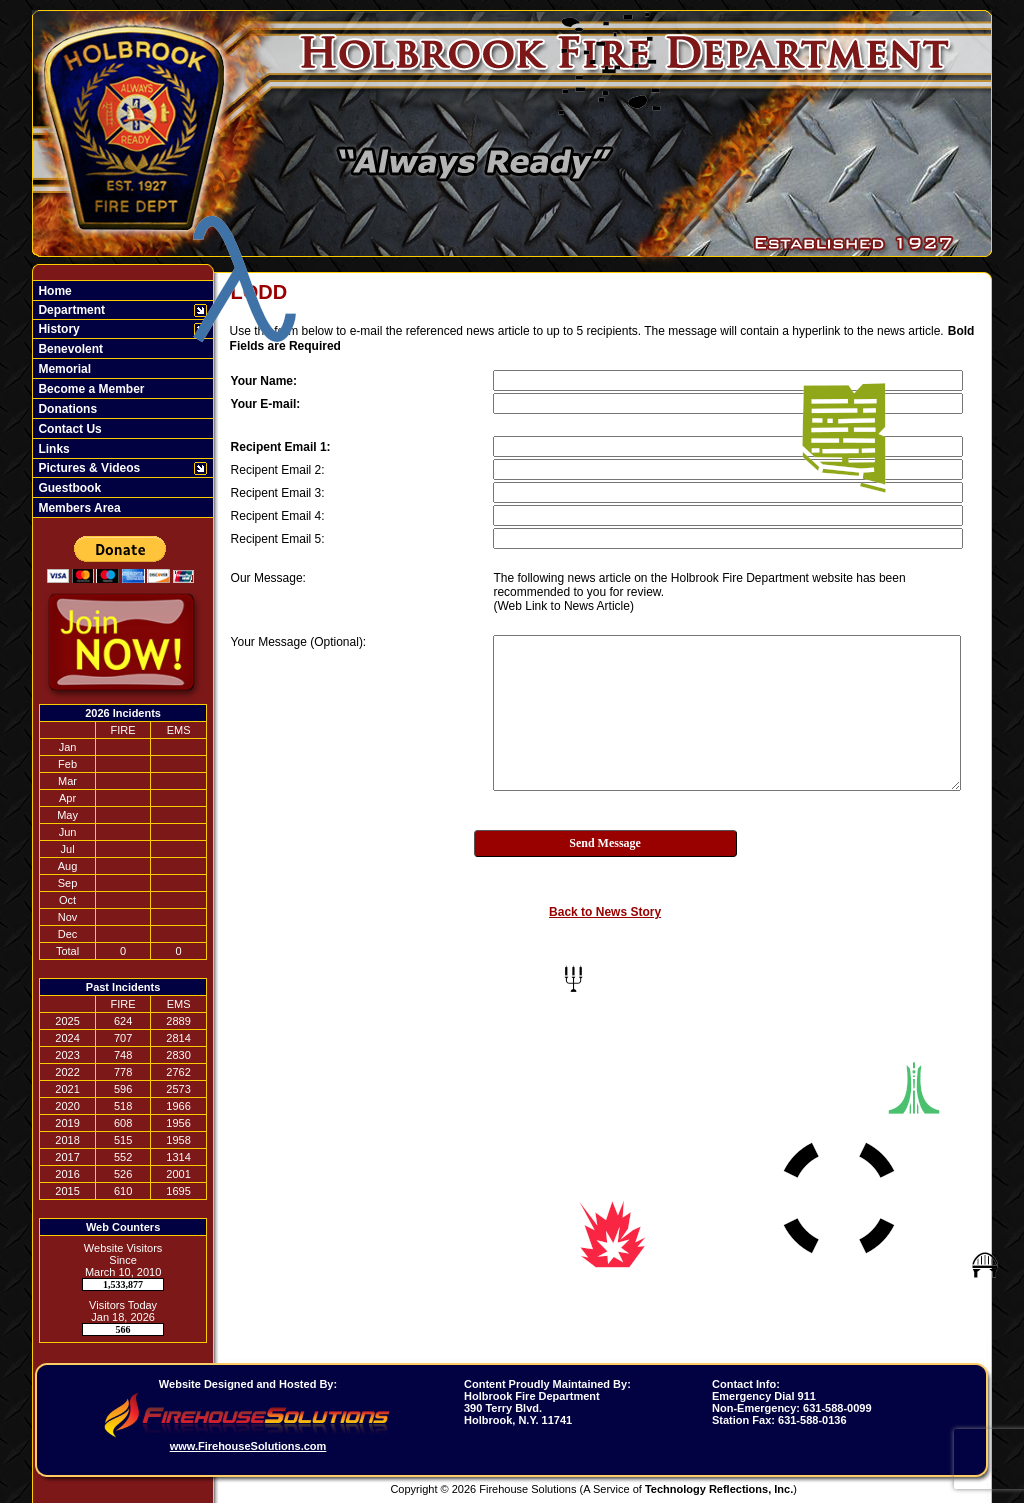 The width and height of the screenshot is (1024, 1503). I want to click on unlit candelabra indicating inactive or disabled lighting, so click(573, 978).